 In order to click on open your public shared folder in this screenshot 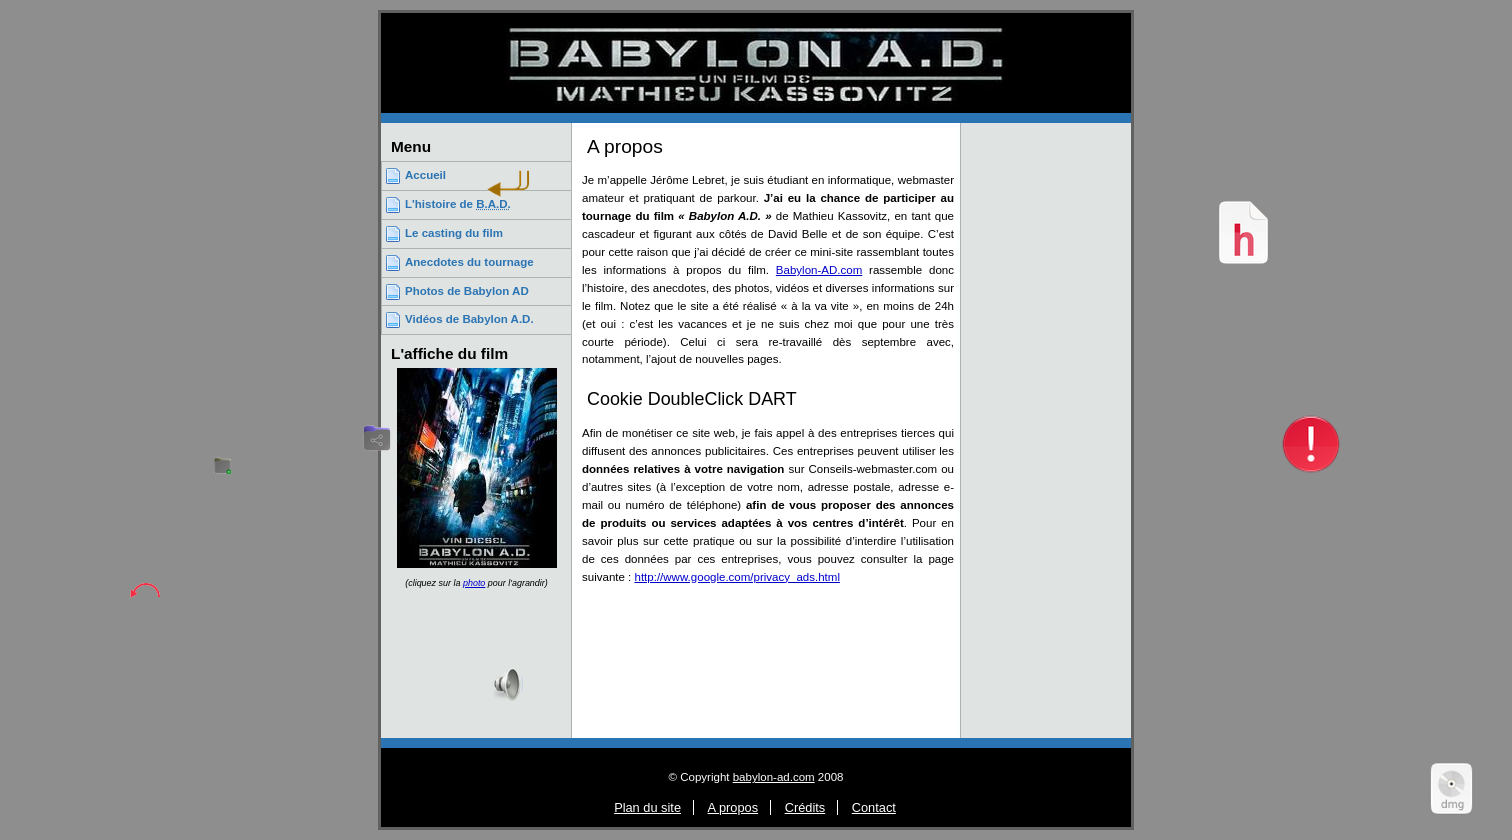, I will do `click(377, 438)`.